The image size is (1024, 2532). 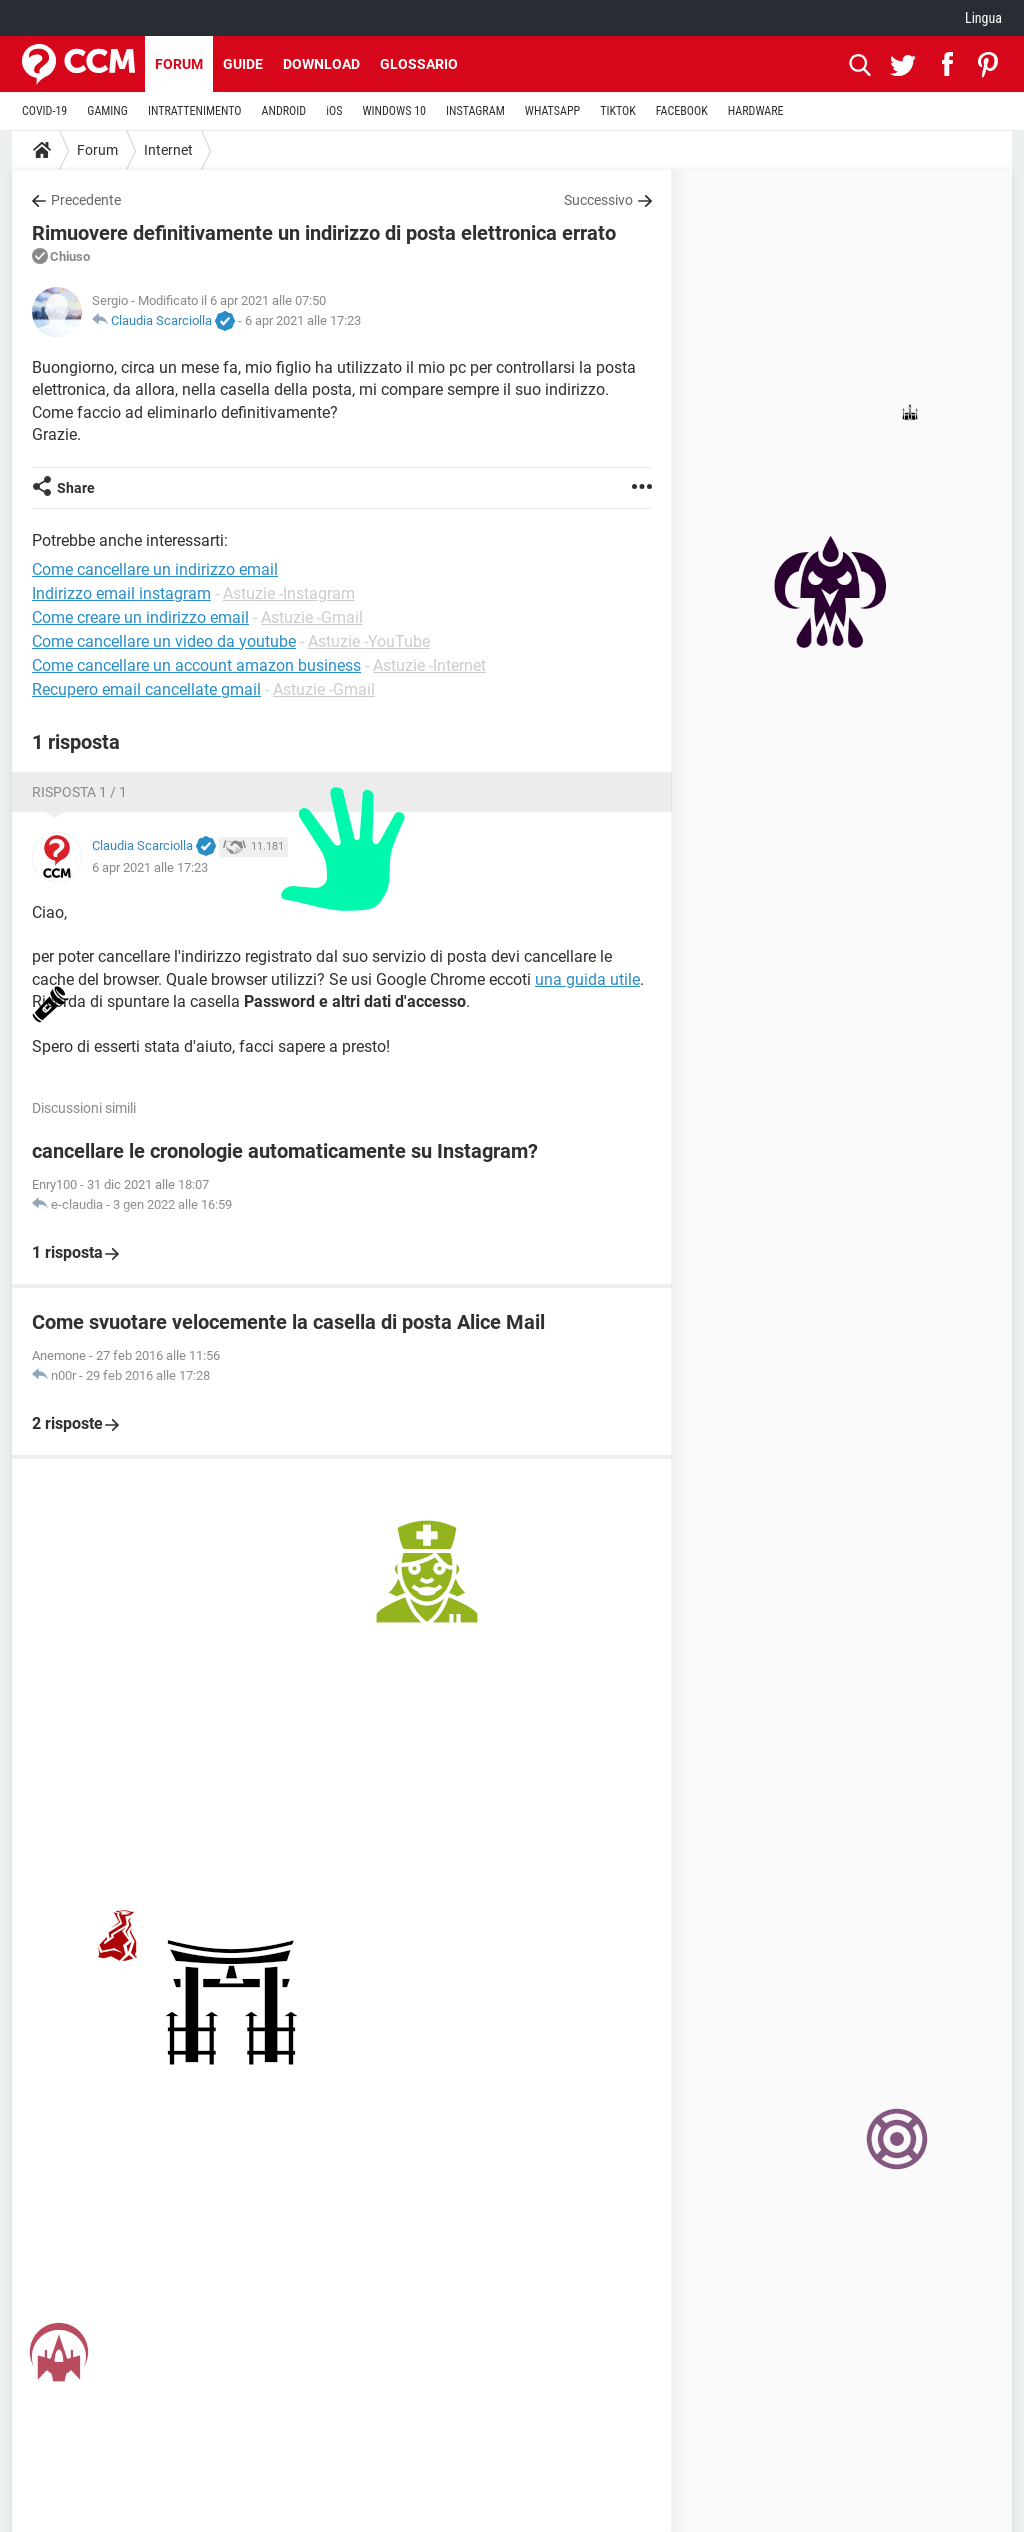 What do you see at coordinates (117, 1935) in the screenshot?
I see `indicates item has been discarded or trashed` at bounding box center [117, 1935].